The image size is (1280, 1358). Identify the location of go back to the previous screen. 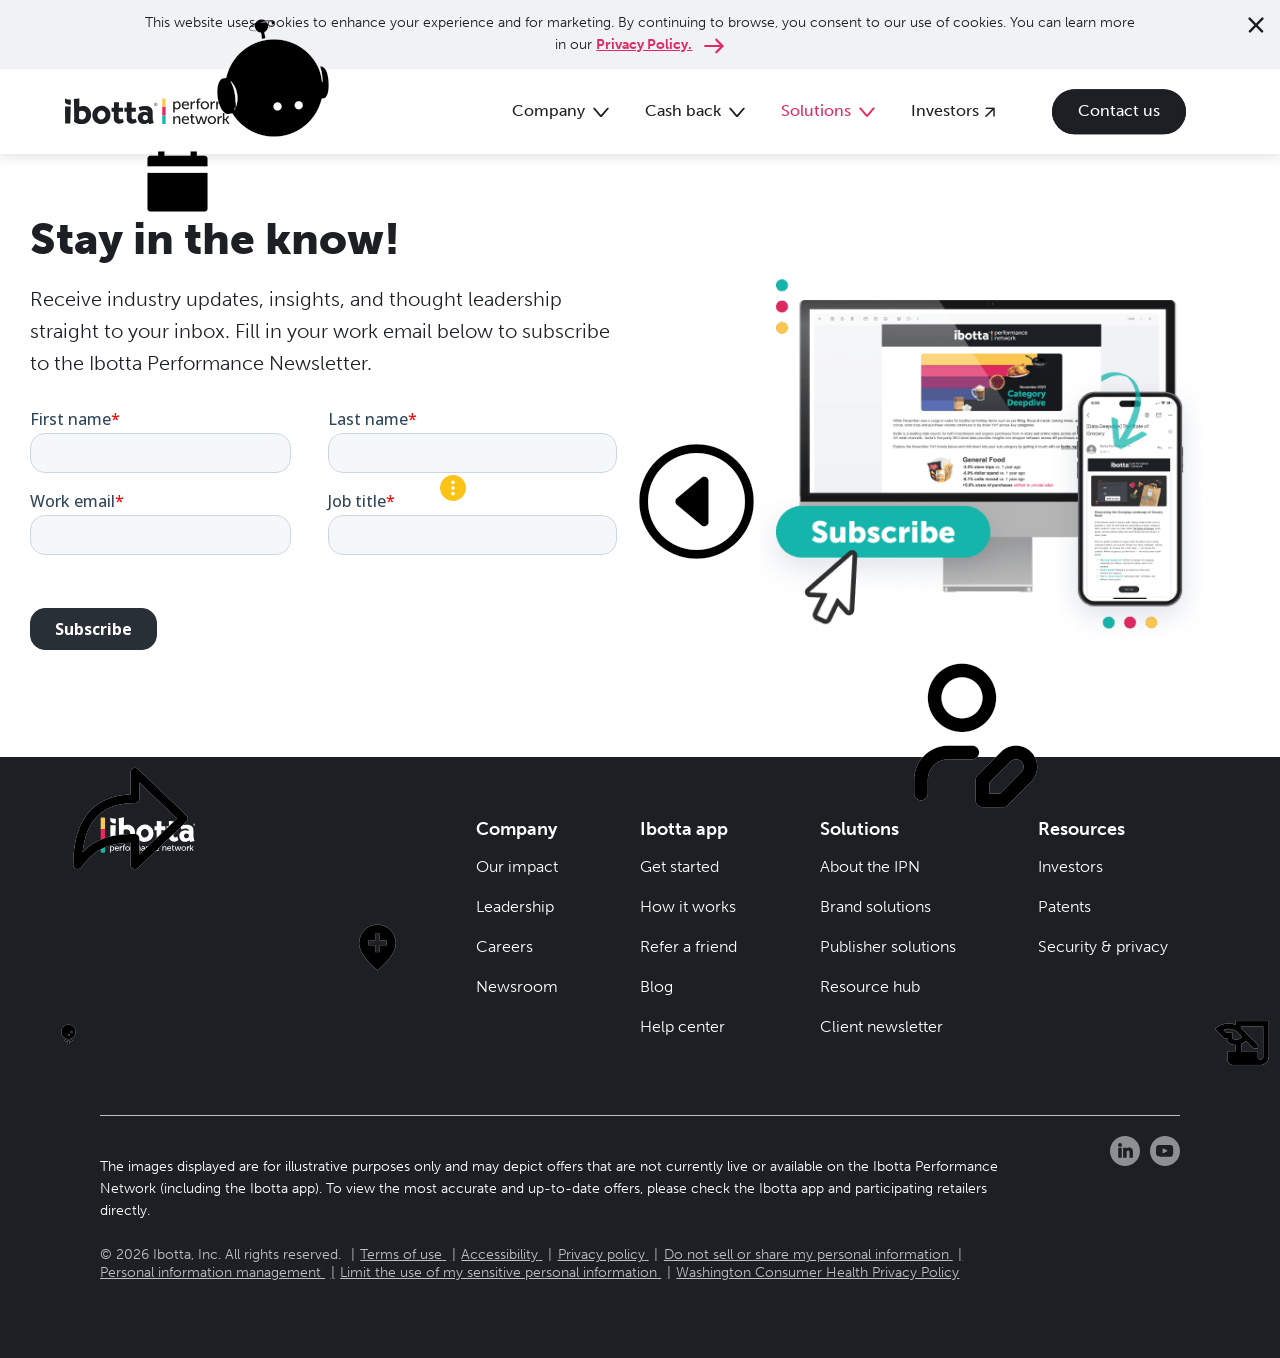
(696, 501).